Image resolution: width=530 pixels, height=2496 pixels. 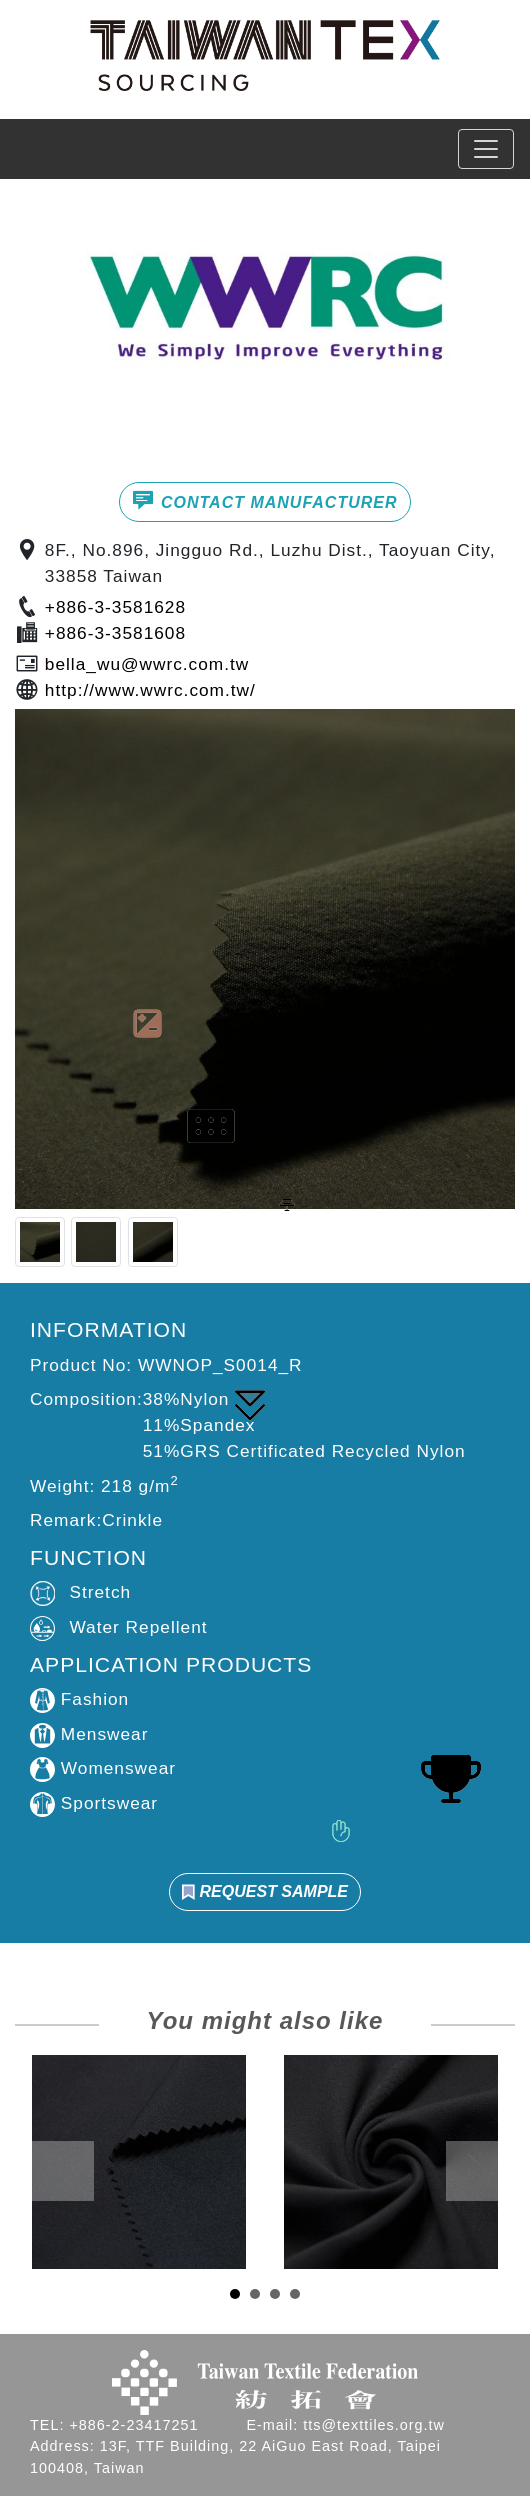 I want to click on drag to reorder or rearrange items, so click(x=211, y=1126).